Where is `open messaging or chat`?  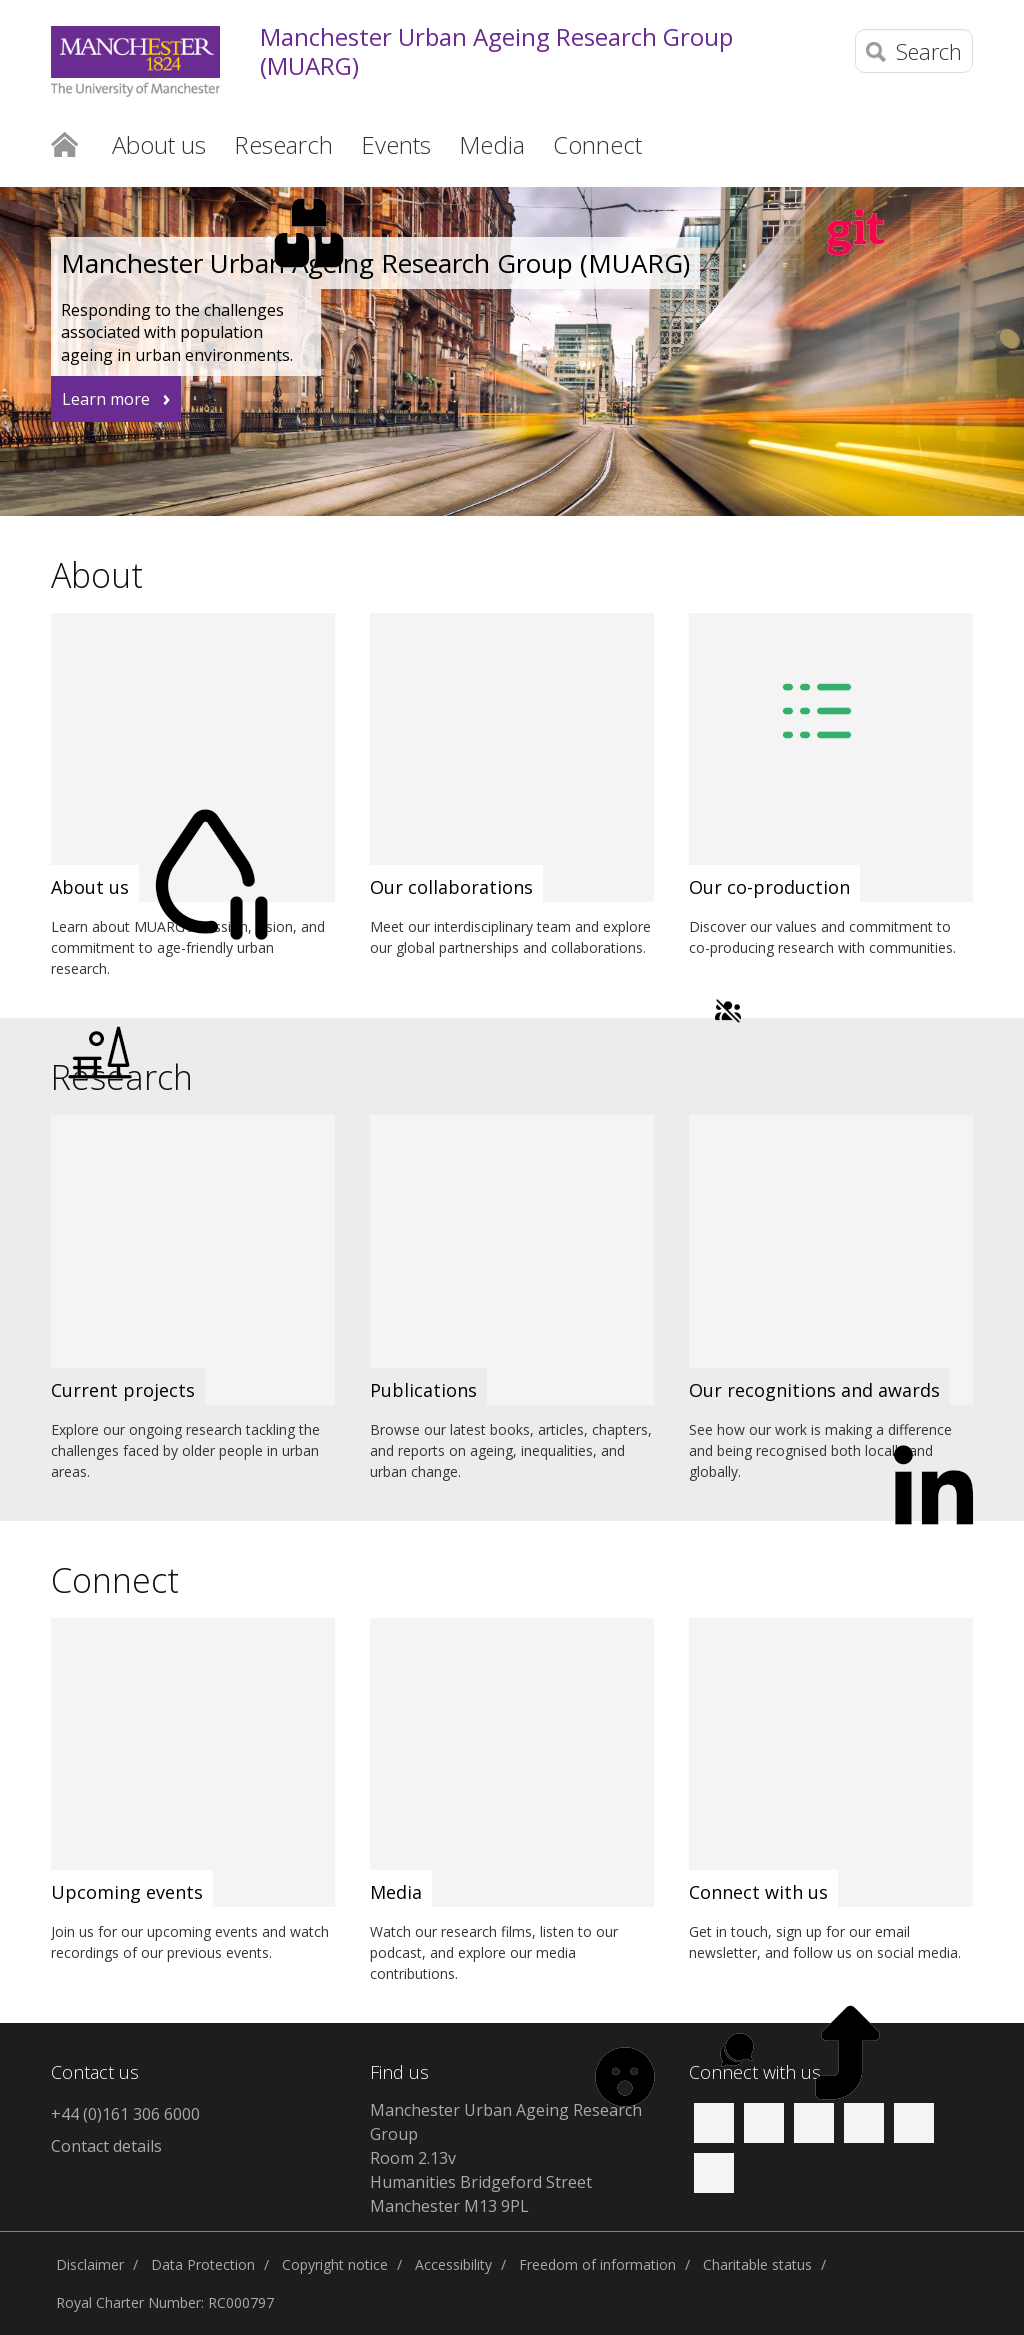 open messaging or chat is located at coordinates (737, 2050).